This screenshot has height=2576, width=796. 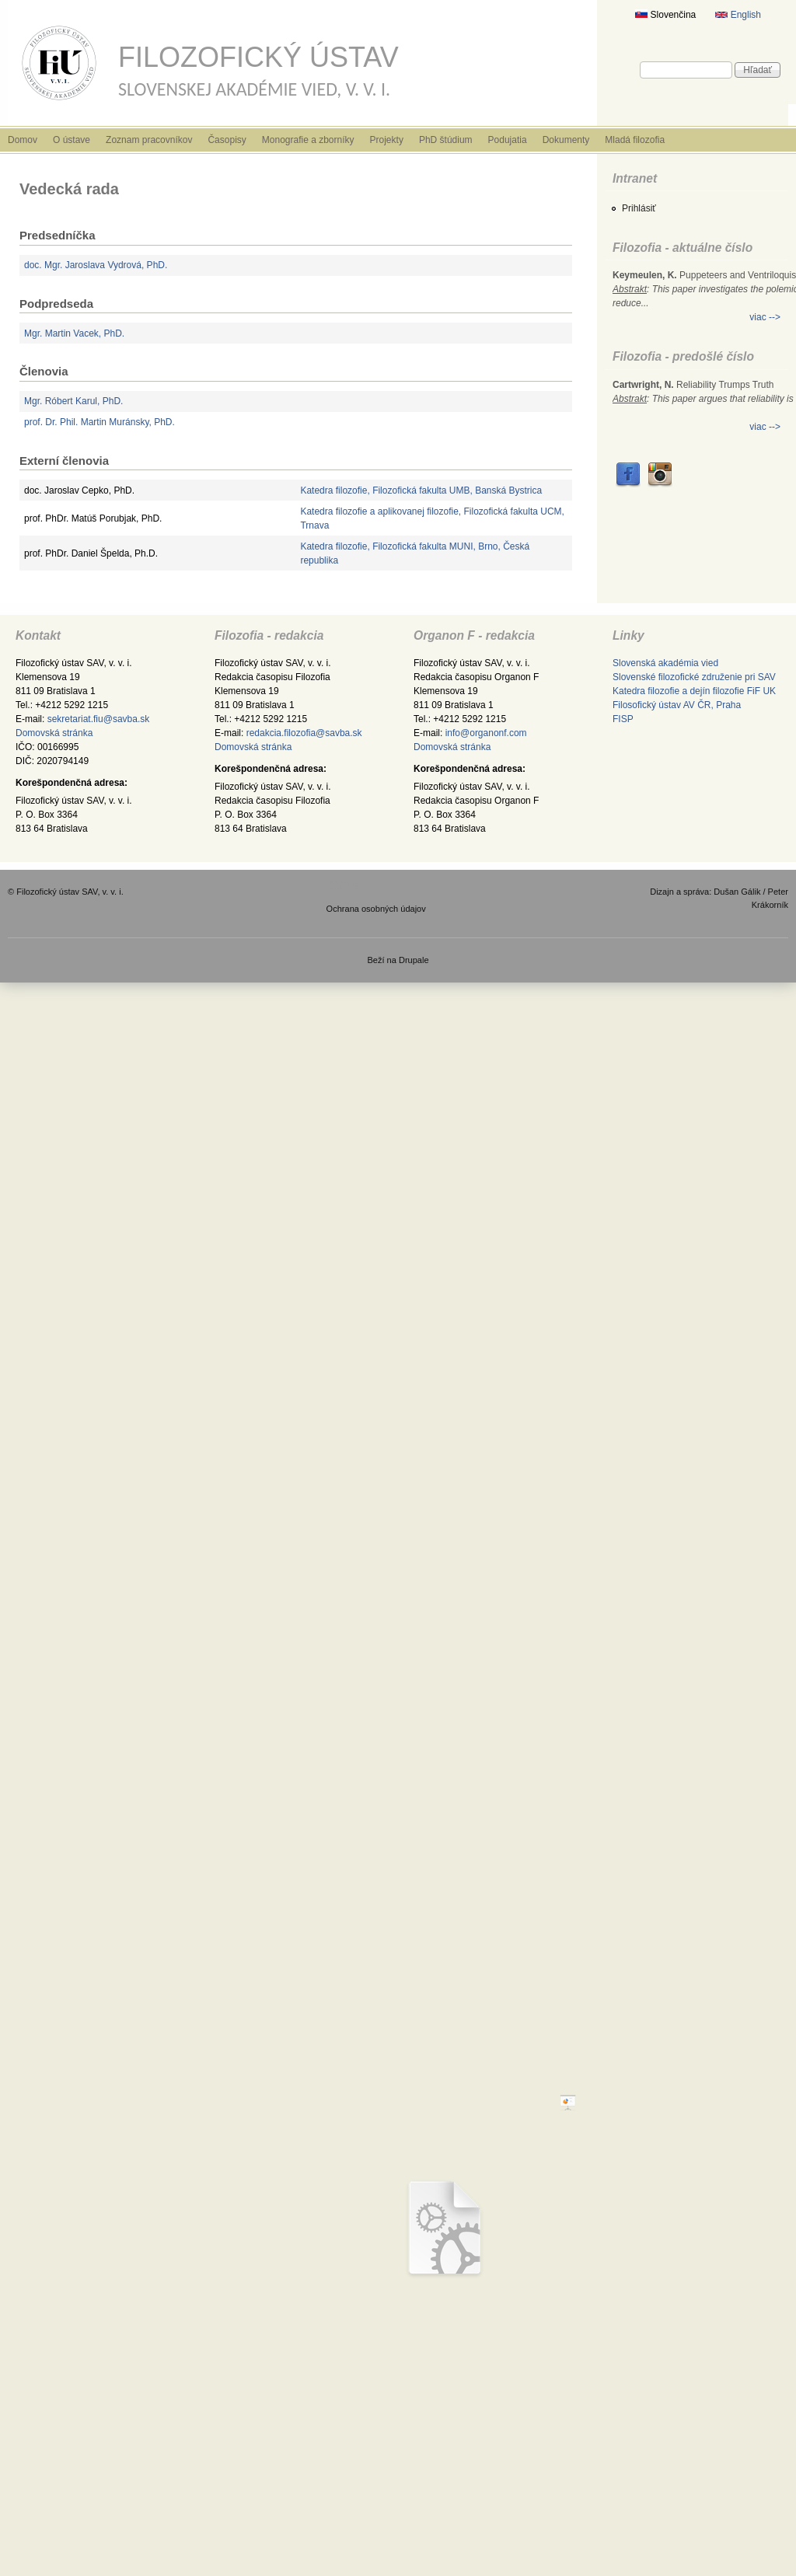 What do you see at coordinates (567, 2102) in the screenshot?
I see `open a presentation file` at bounding box center [567, 2102].